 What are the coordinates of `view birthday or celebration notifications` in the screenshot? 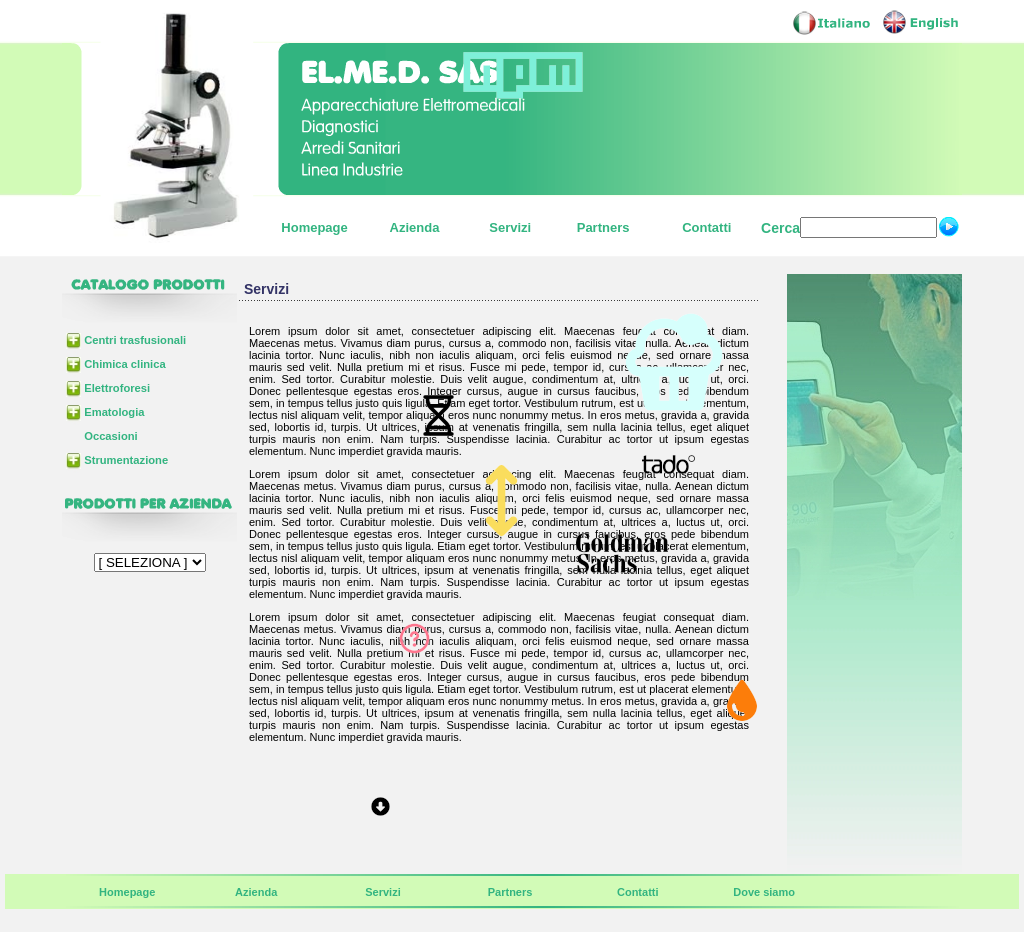 It's located at (674, 362).